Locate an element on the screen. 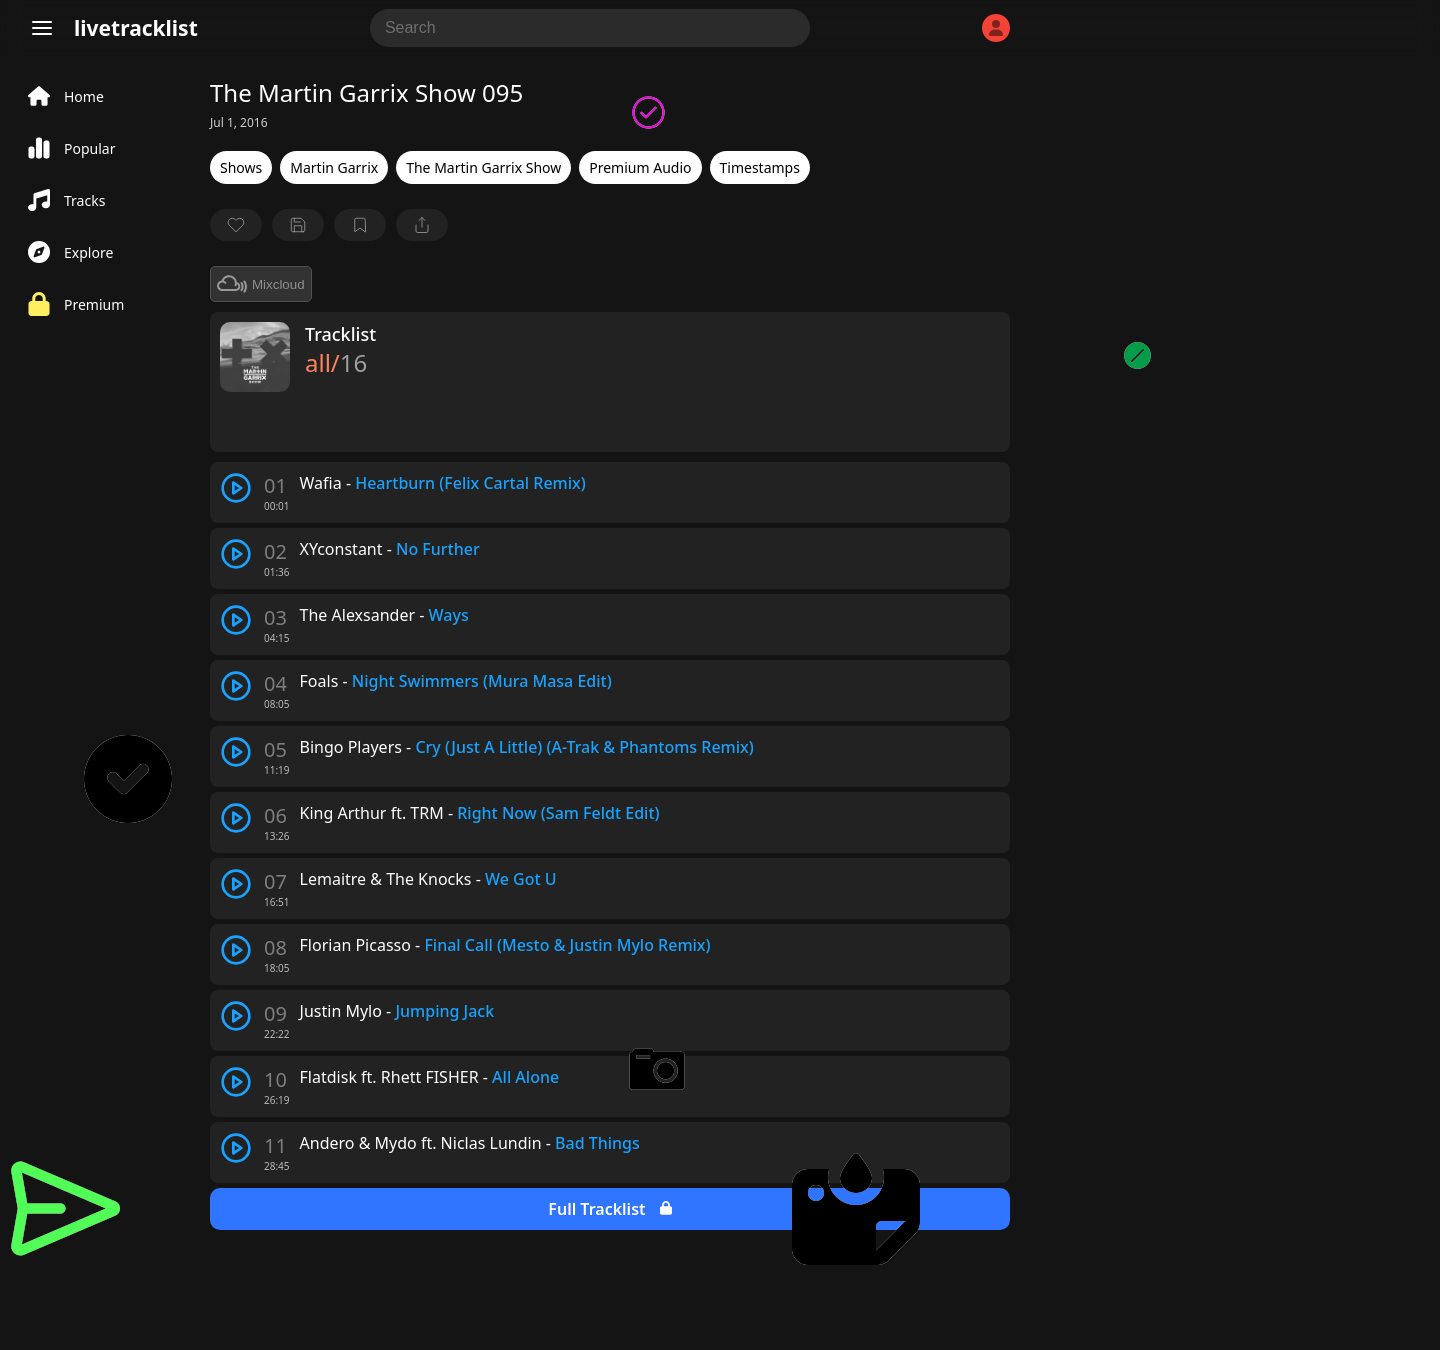 This screenshot has height=1350, width=1440. skip or bypass a step in a workflow is located at coordinates (1137, 355).